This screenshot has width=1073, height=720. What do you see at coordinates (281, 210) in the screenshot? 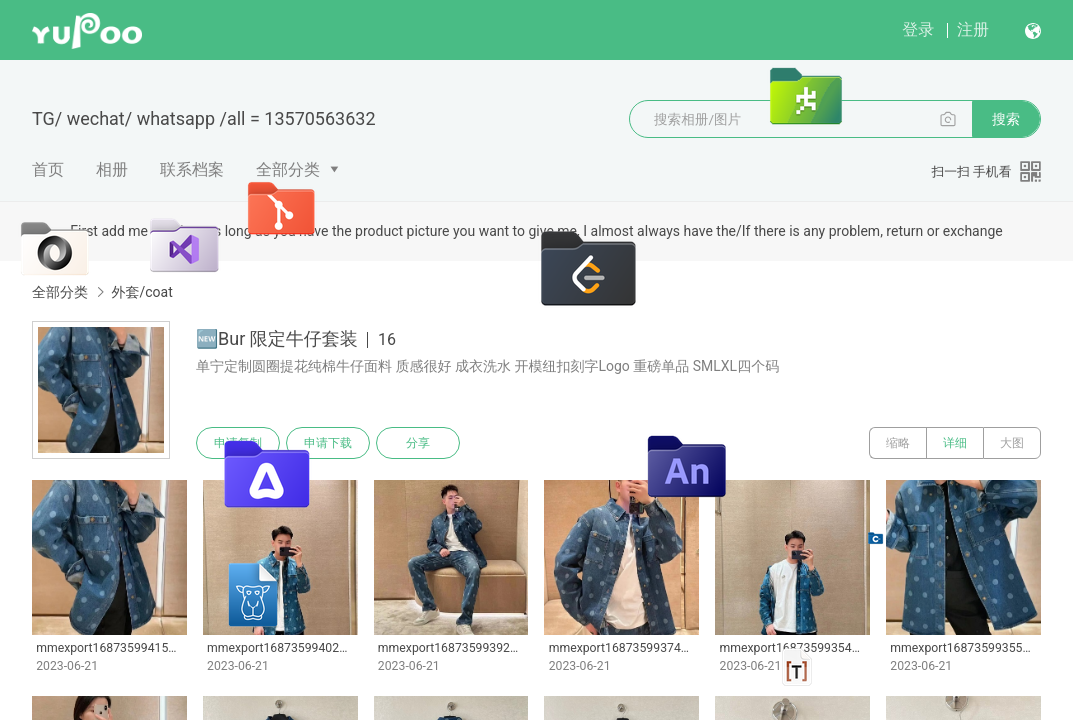
I see `open git repository folder` at bounding box center [281, 210].